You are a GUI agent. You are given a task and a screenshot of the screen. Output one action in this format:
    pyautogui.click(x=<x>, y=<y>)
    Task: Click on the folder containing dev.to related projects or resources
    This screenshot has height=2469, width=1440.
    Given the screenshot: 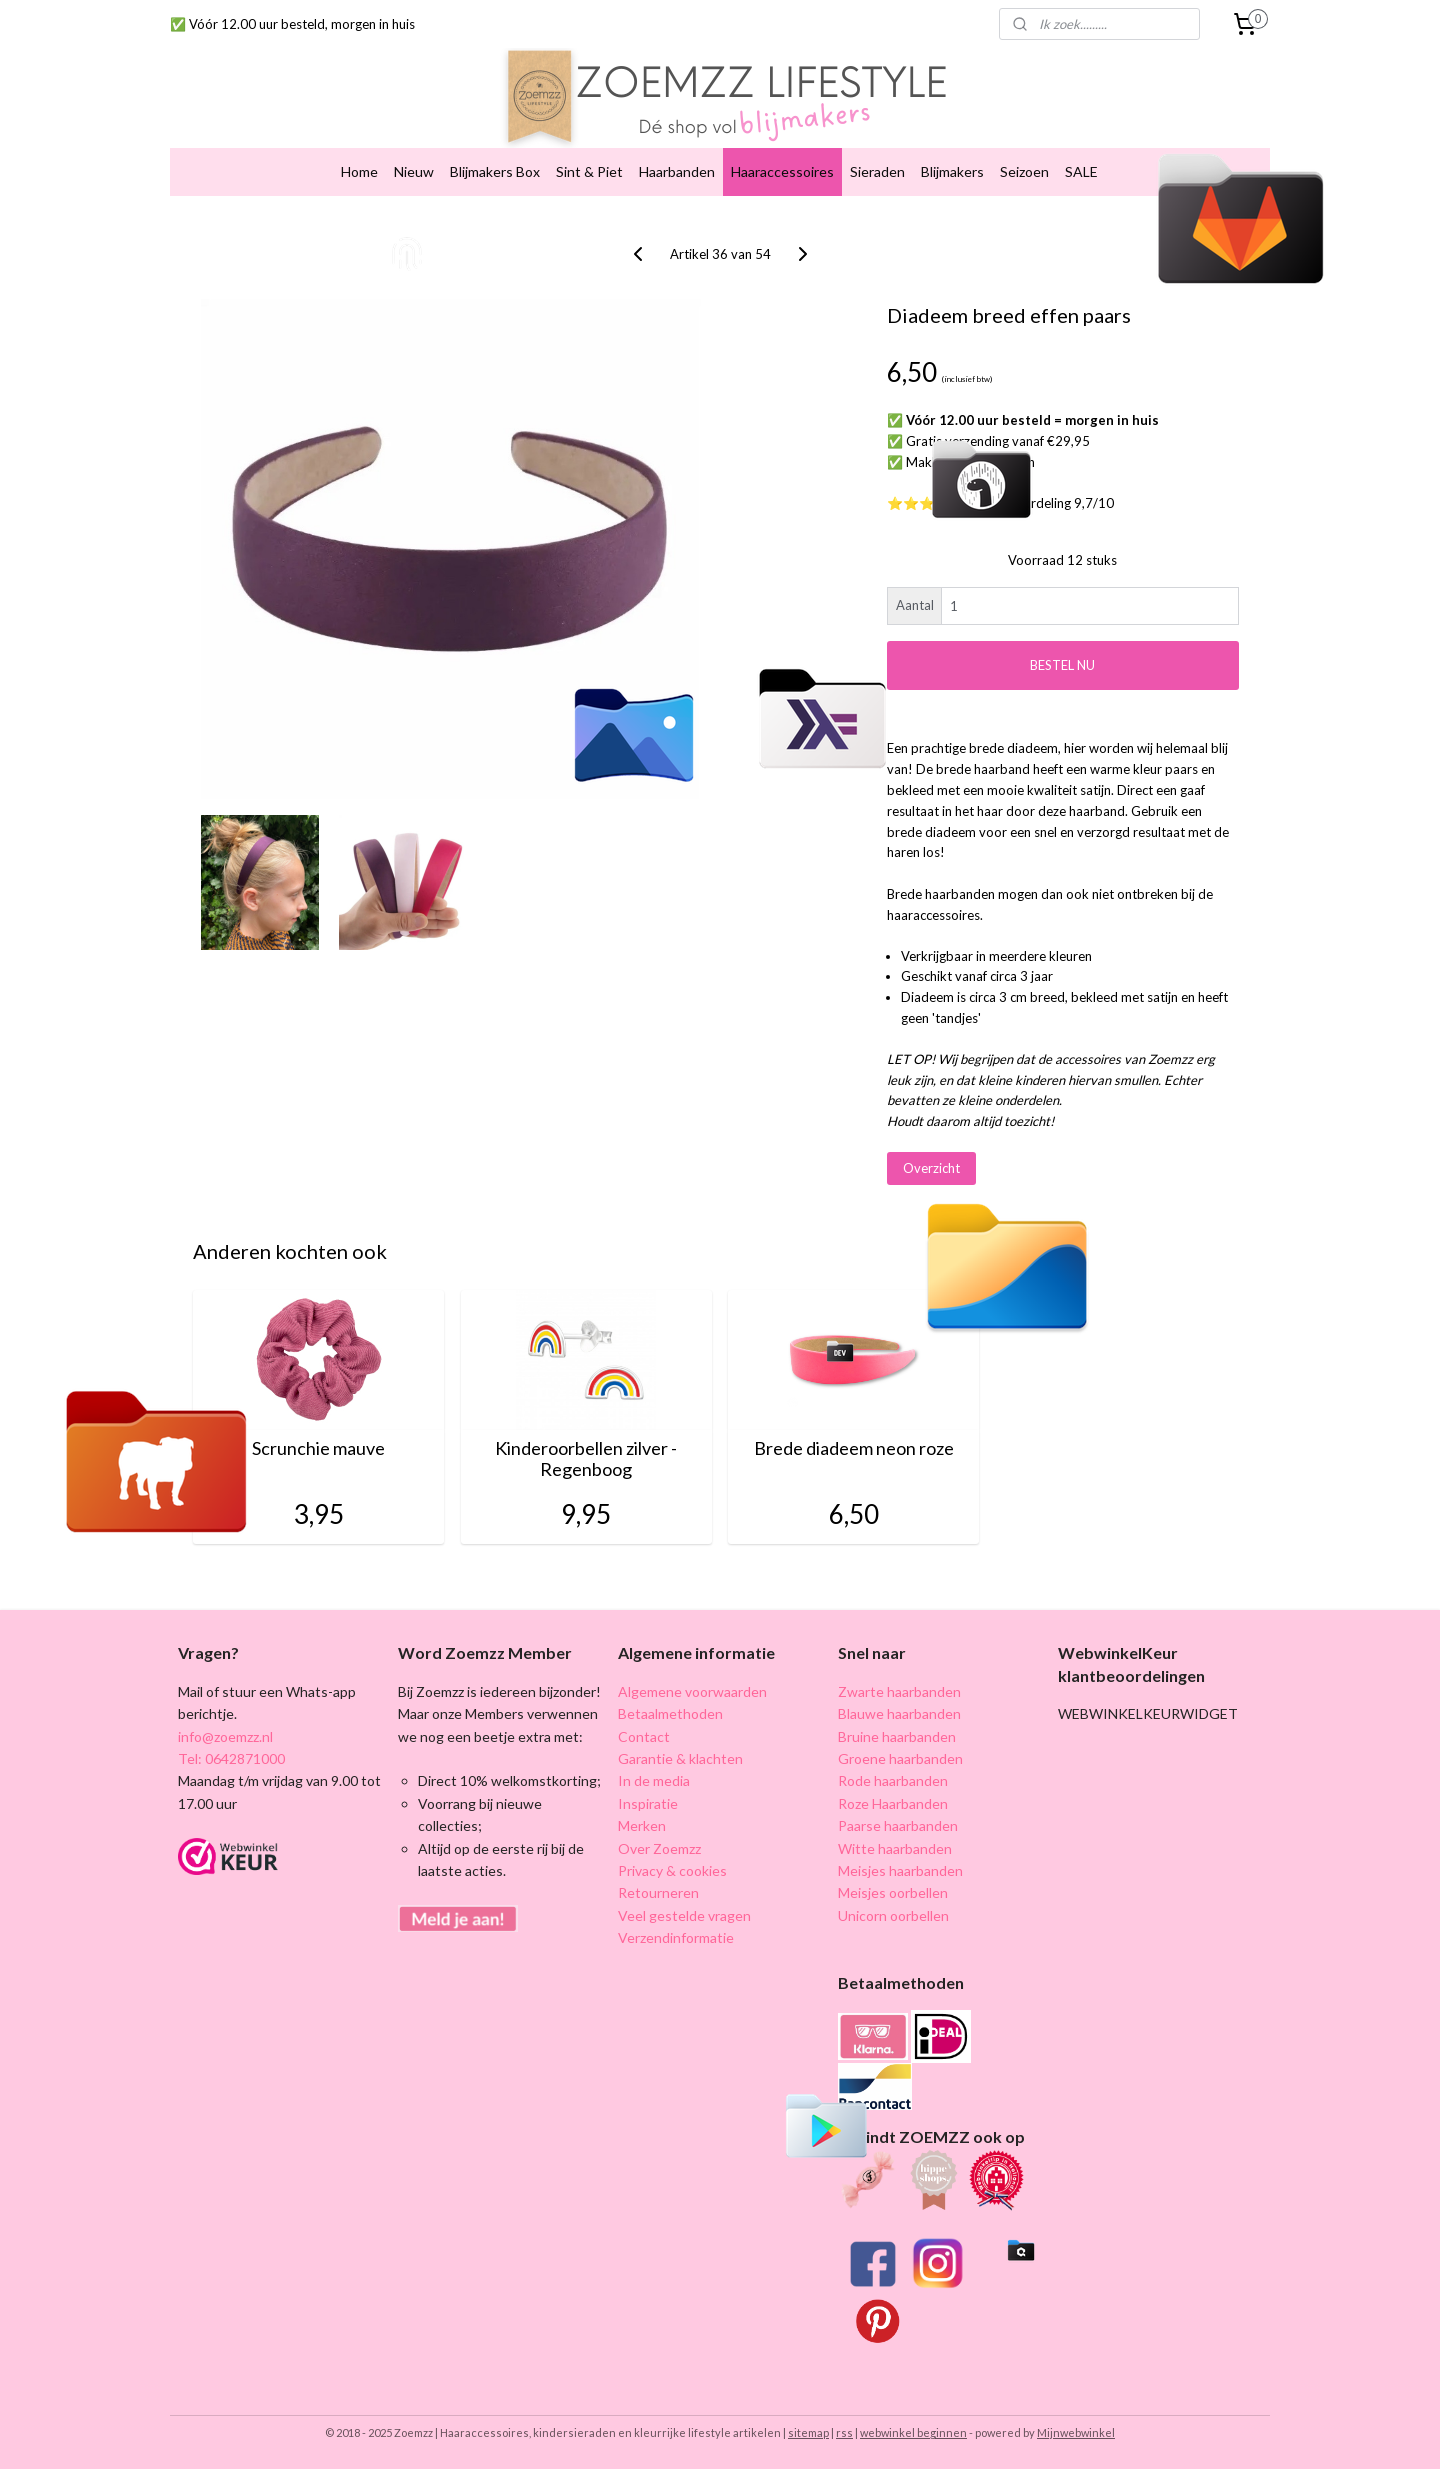 What is the action you would take?
    pyautogui.click(x=840, y=1352)
    